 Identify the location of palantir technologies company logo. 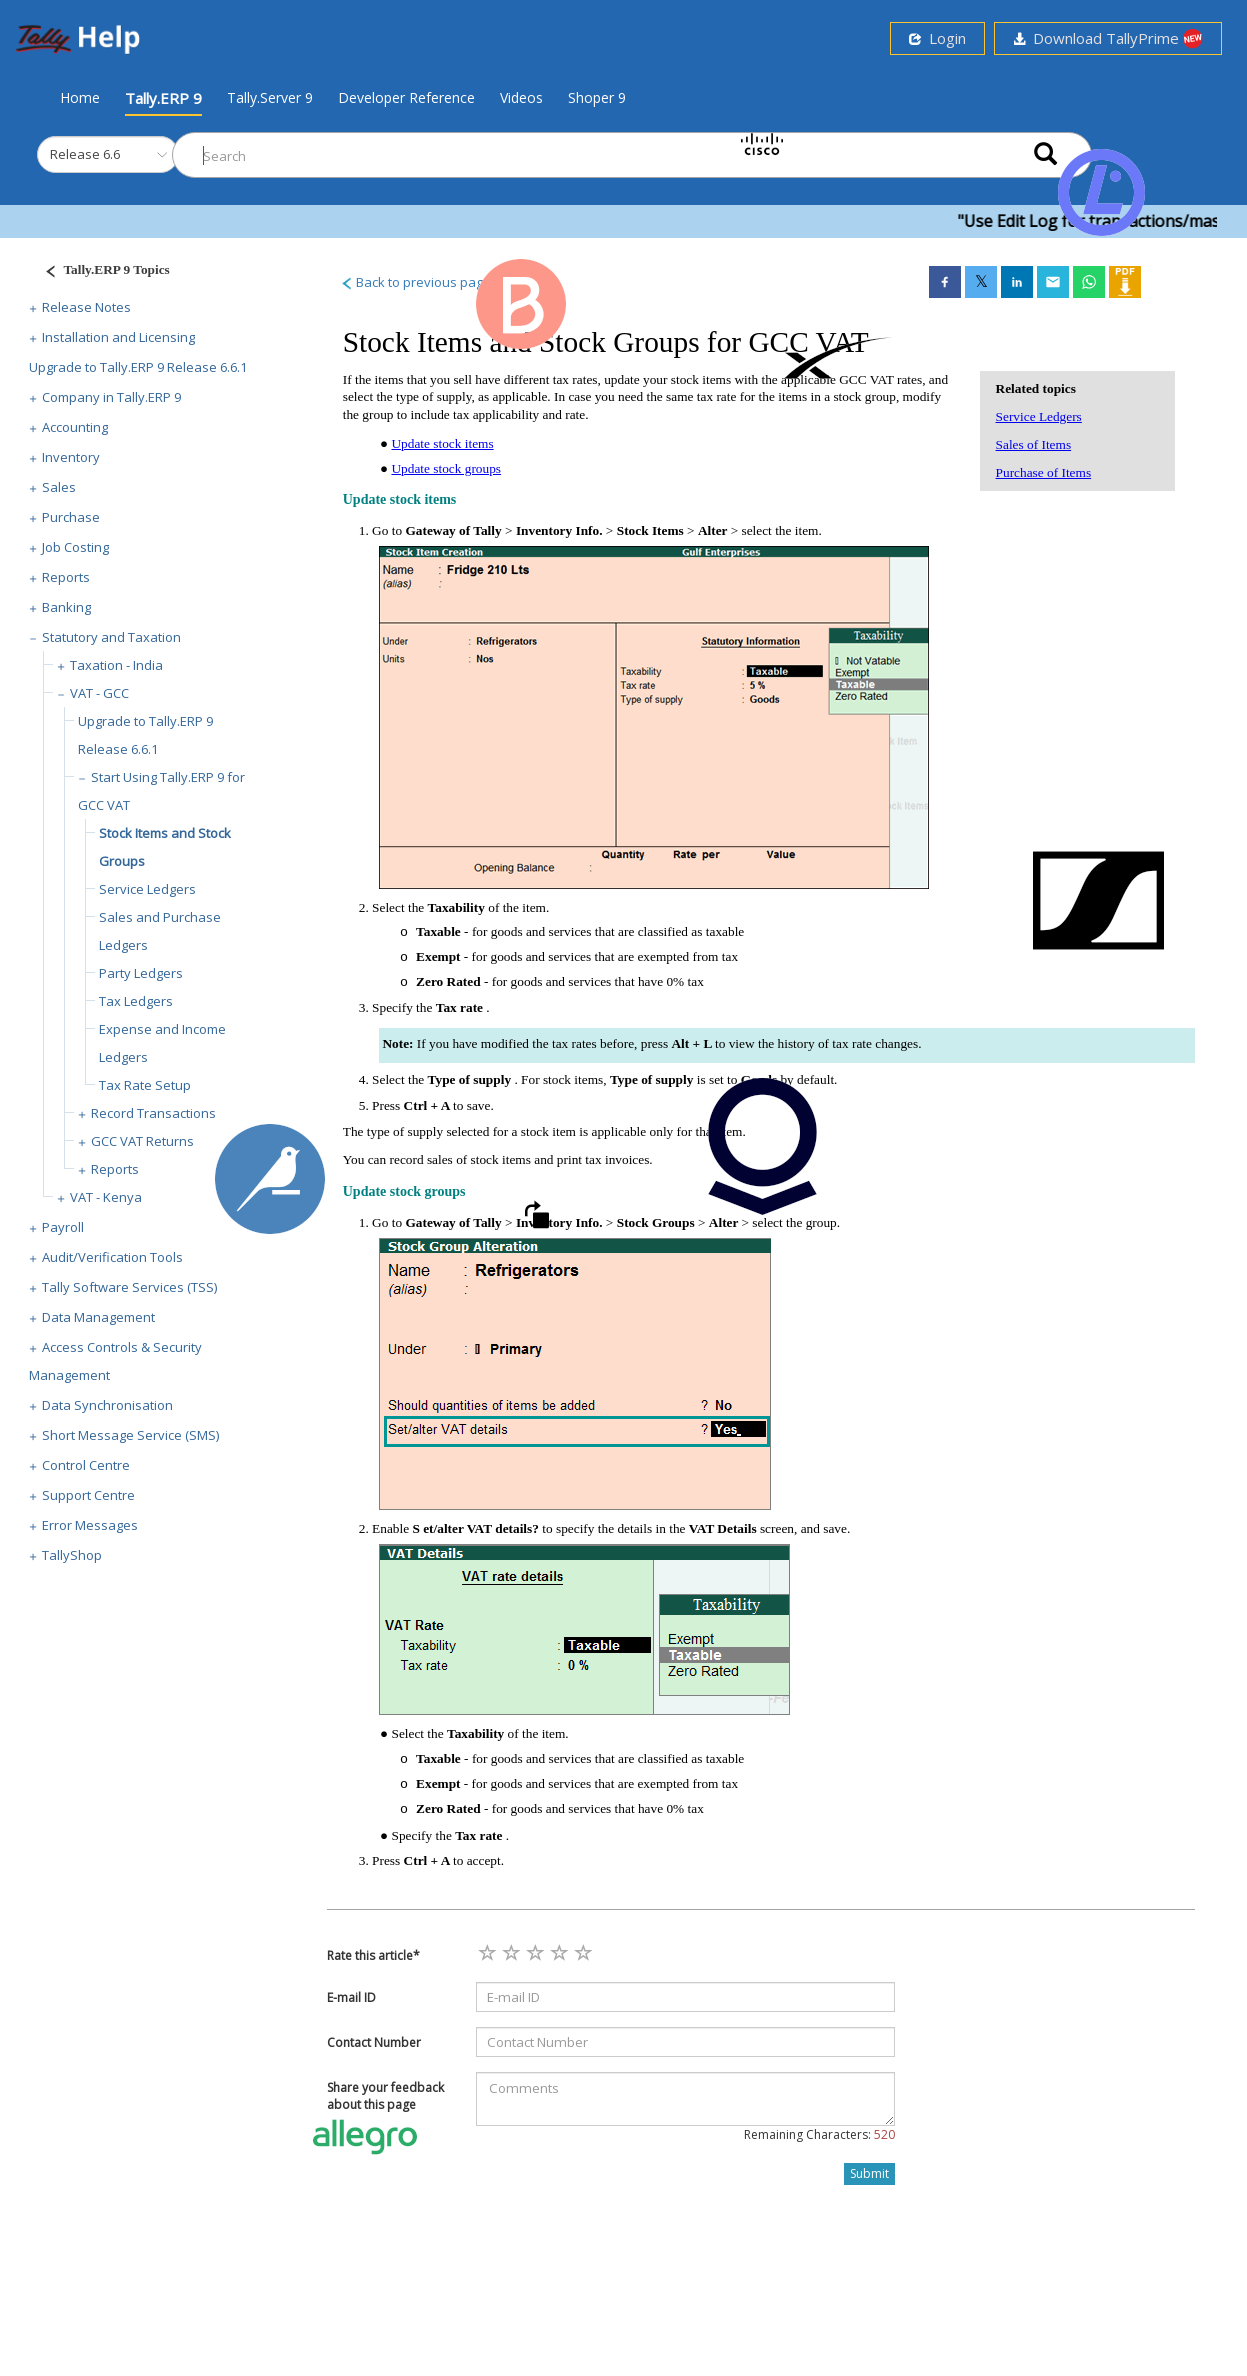
(762, 1146).